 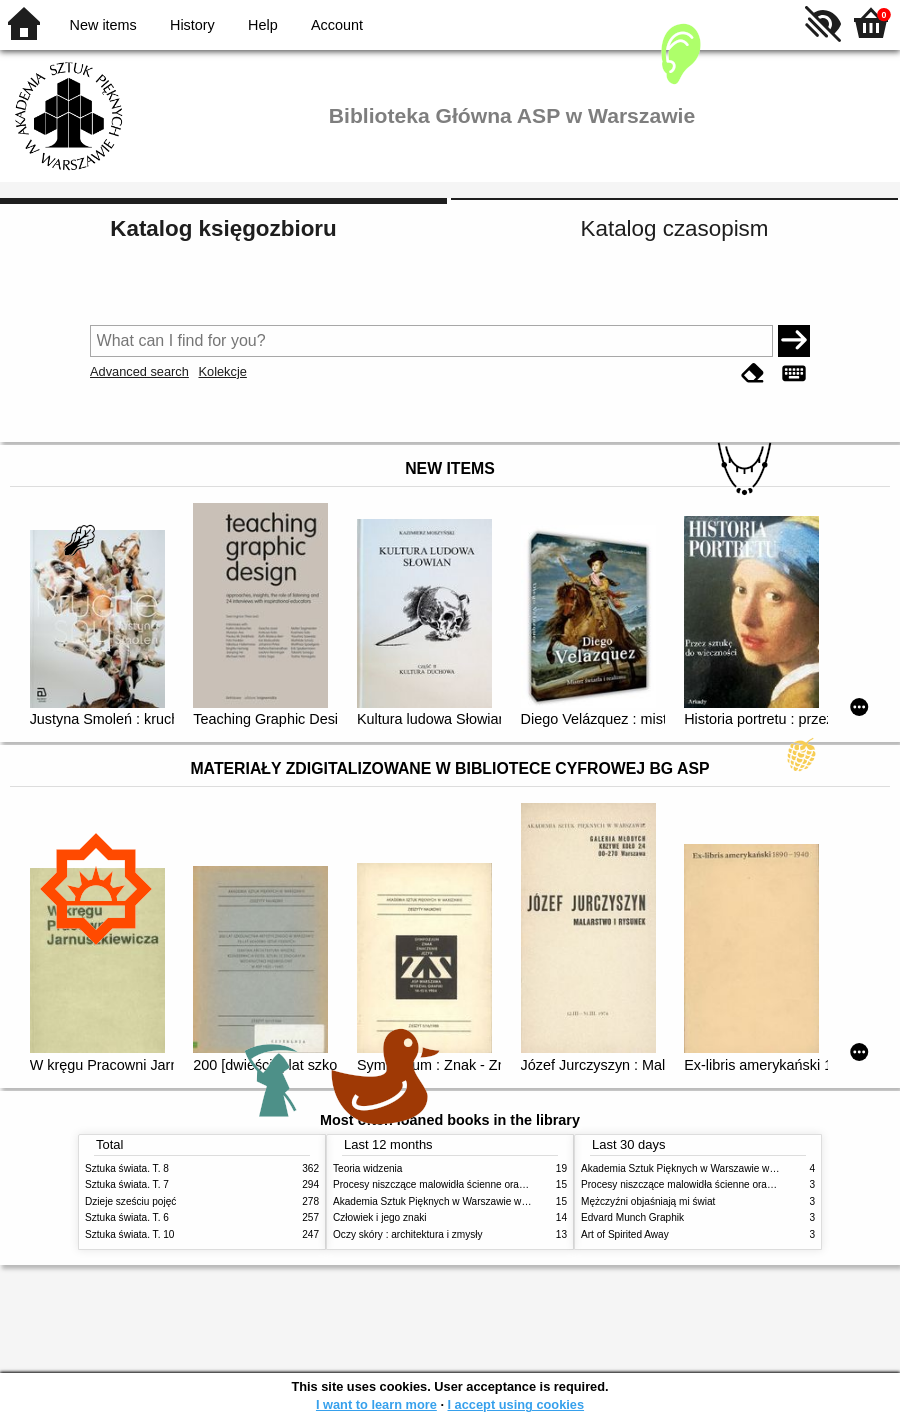 I want to click on access bath time or kids' mode features, so click(x=385, y=1076).